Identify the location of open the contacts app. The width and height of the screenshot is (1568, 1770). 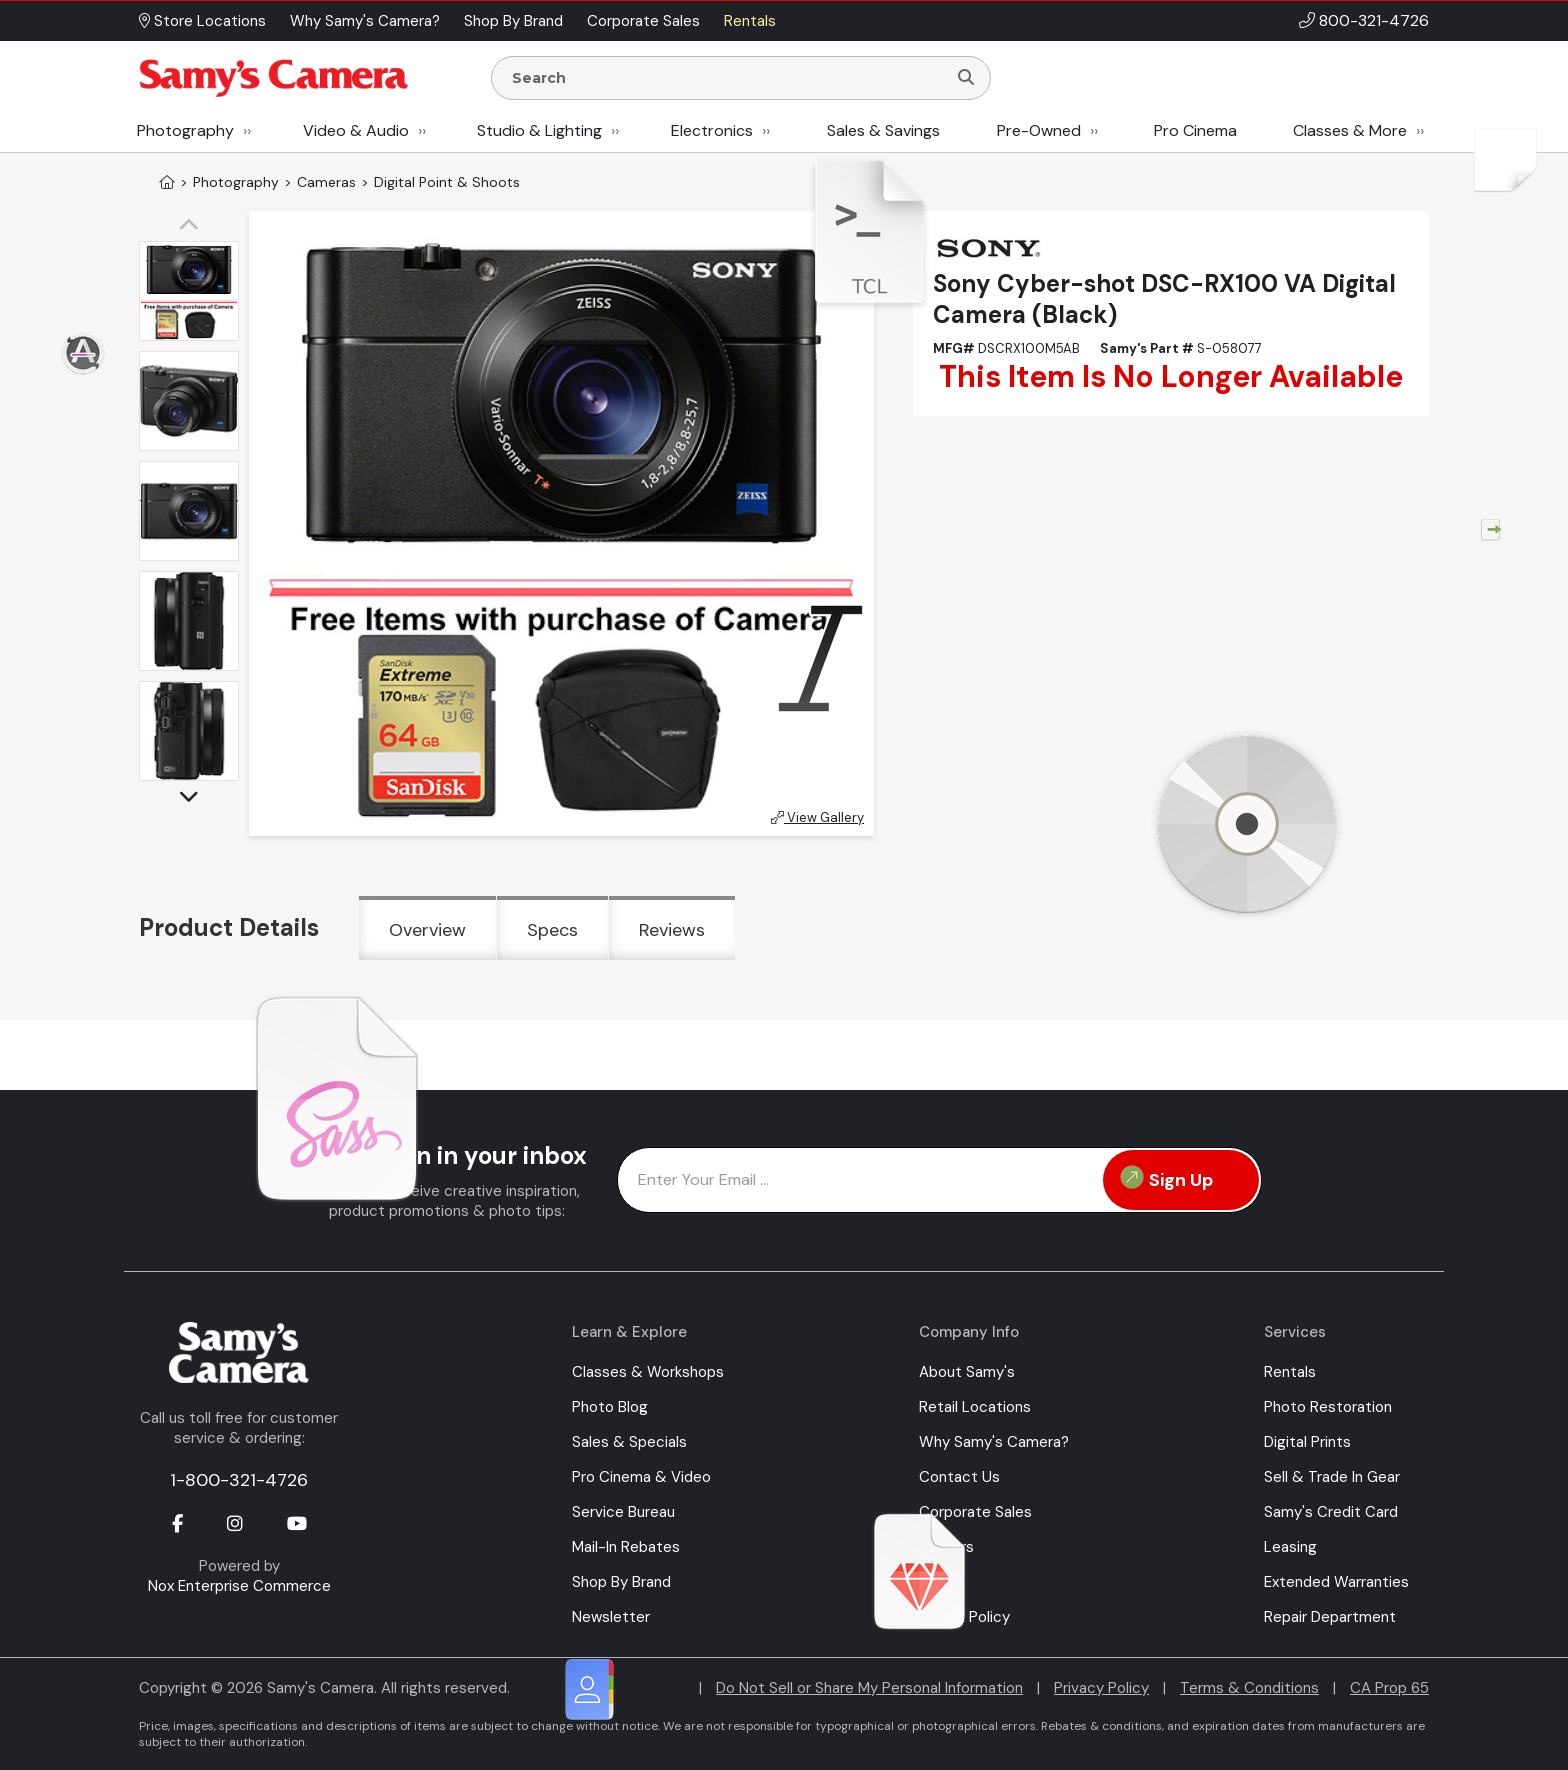
(589, 1689).